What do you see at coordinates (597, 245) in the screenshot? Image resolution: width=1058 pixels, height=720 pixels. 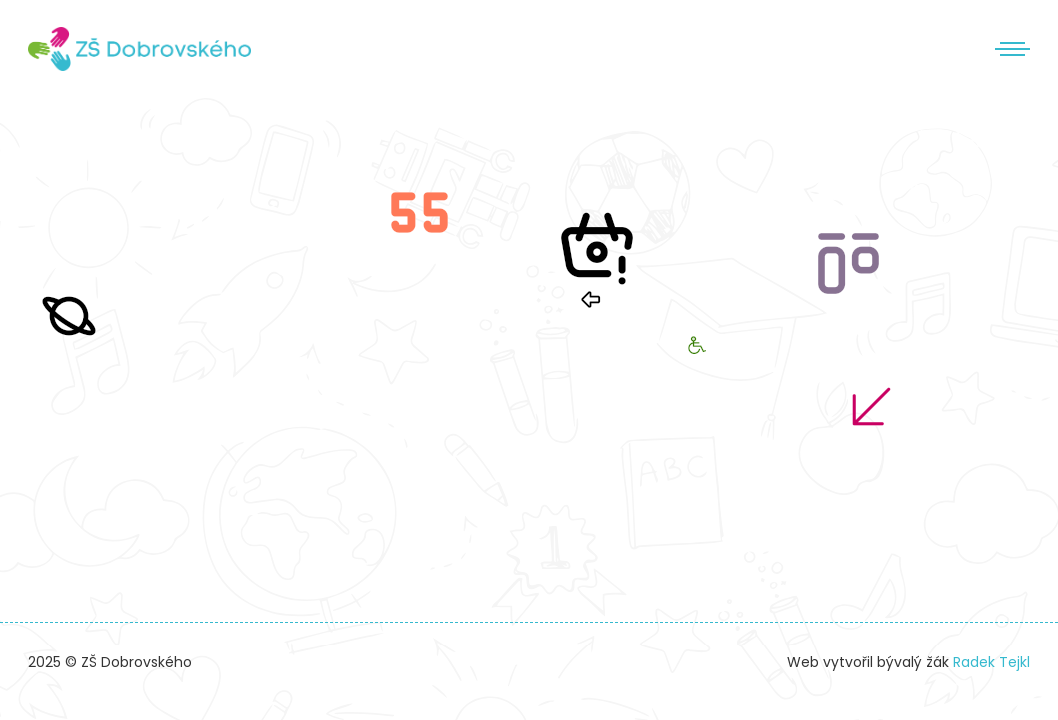 I see `indicates an issue with your shopping basket` at bounding box center [597, 245].